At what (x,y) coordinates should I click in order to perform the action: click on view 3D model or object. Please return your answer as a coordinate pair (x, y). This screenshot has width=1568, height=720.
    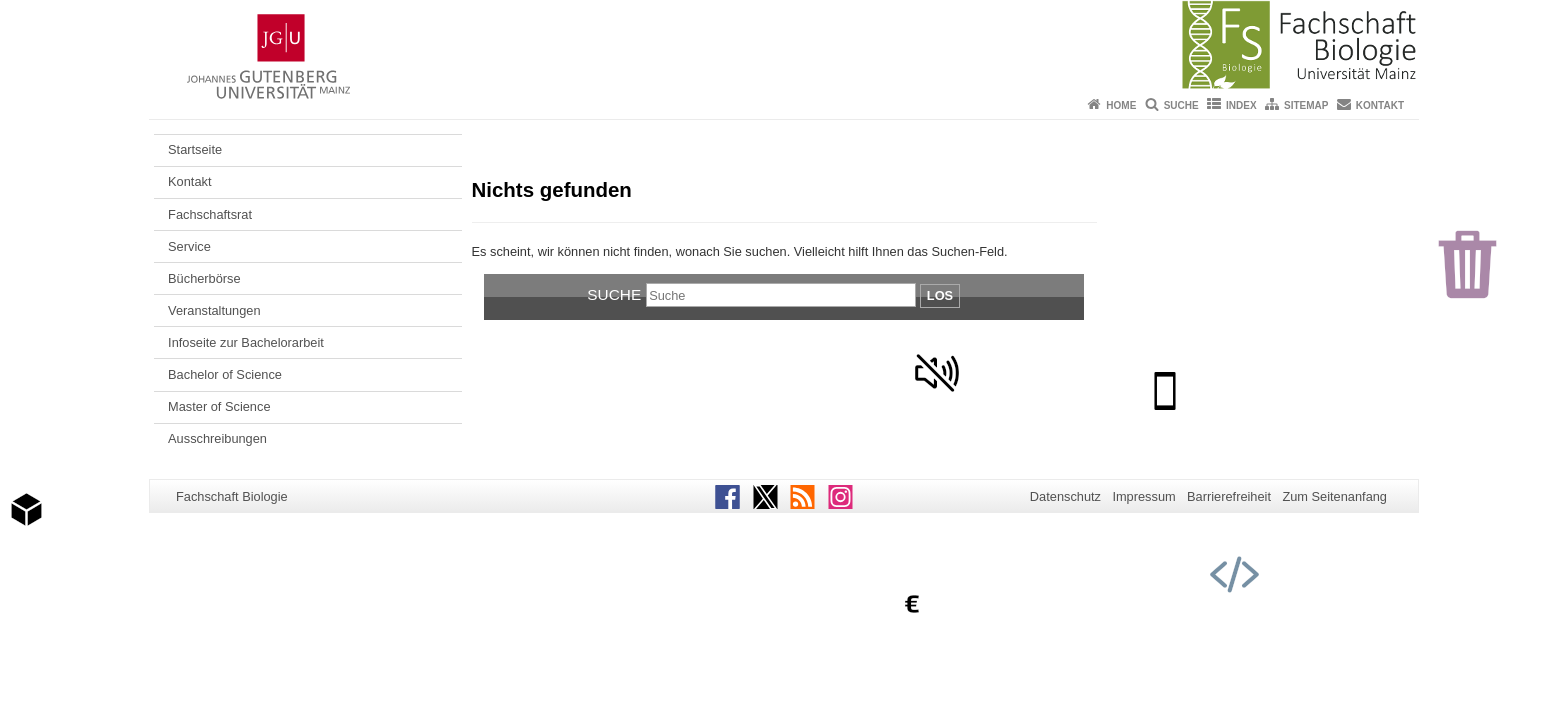
    Looking at the image, I should click on (26, 509).